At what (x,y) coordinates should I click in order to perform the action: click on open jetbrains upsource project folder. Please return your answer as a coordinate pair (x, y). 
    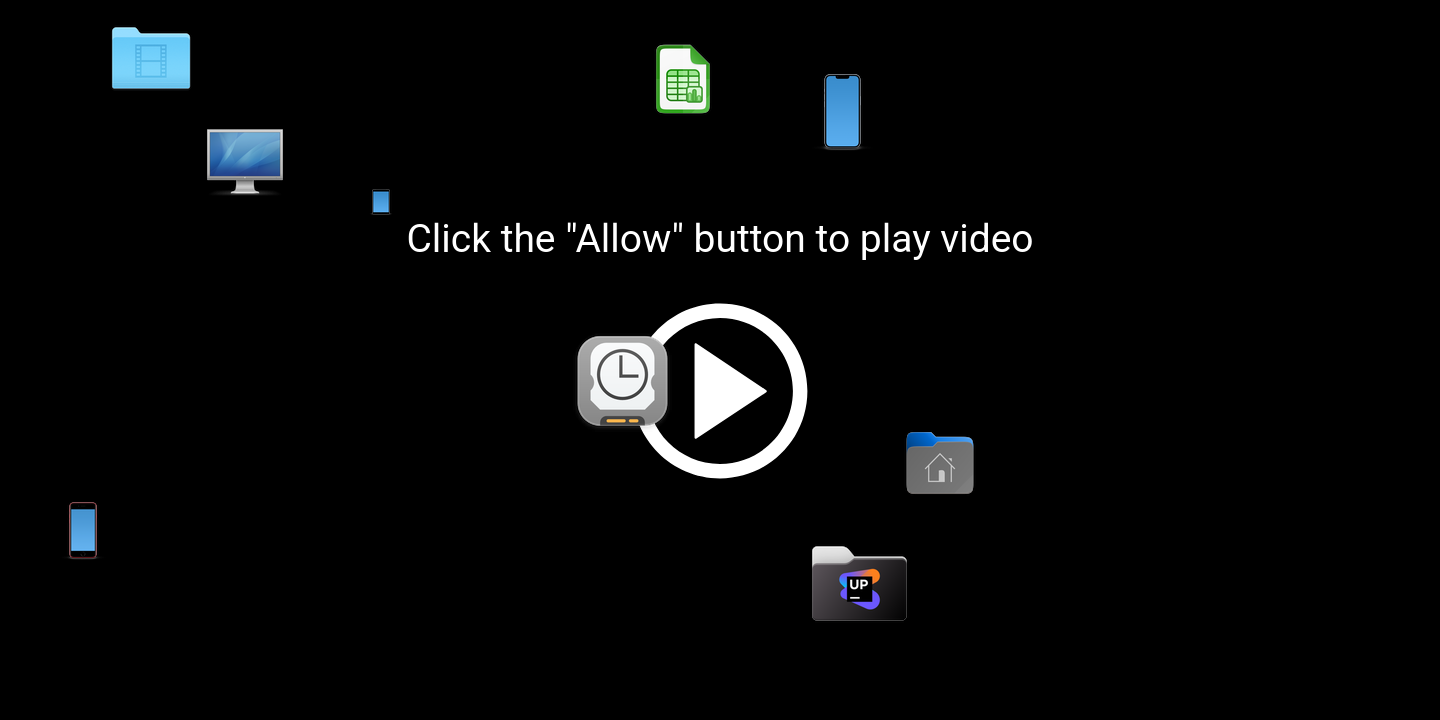
    Looking at the image, I should click on (859, 586).